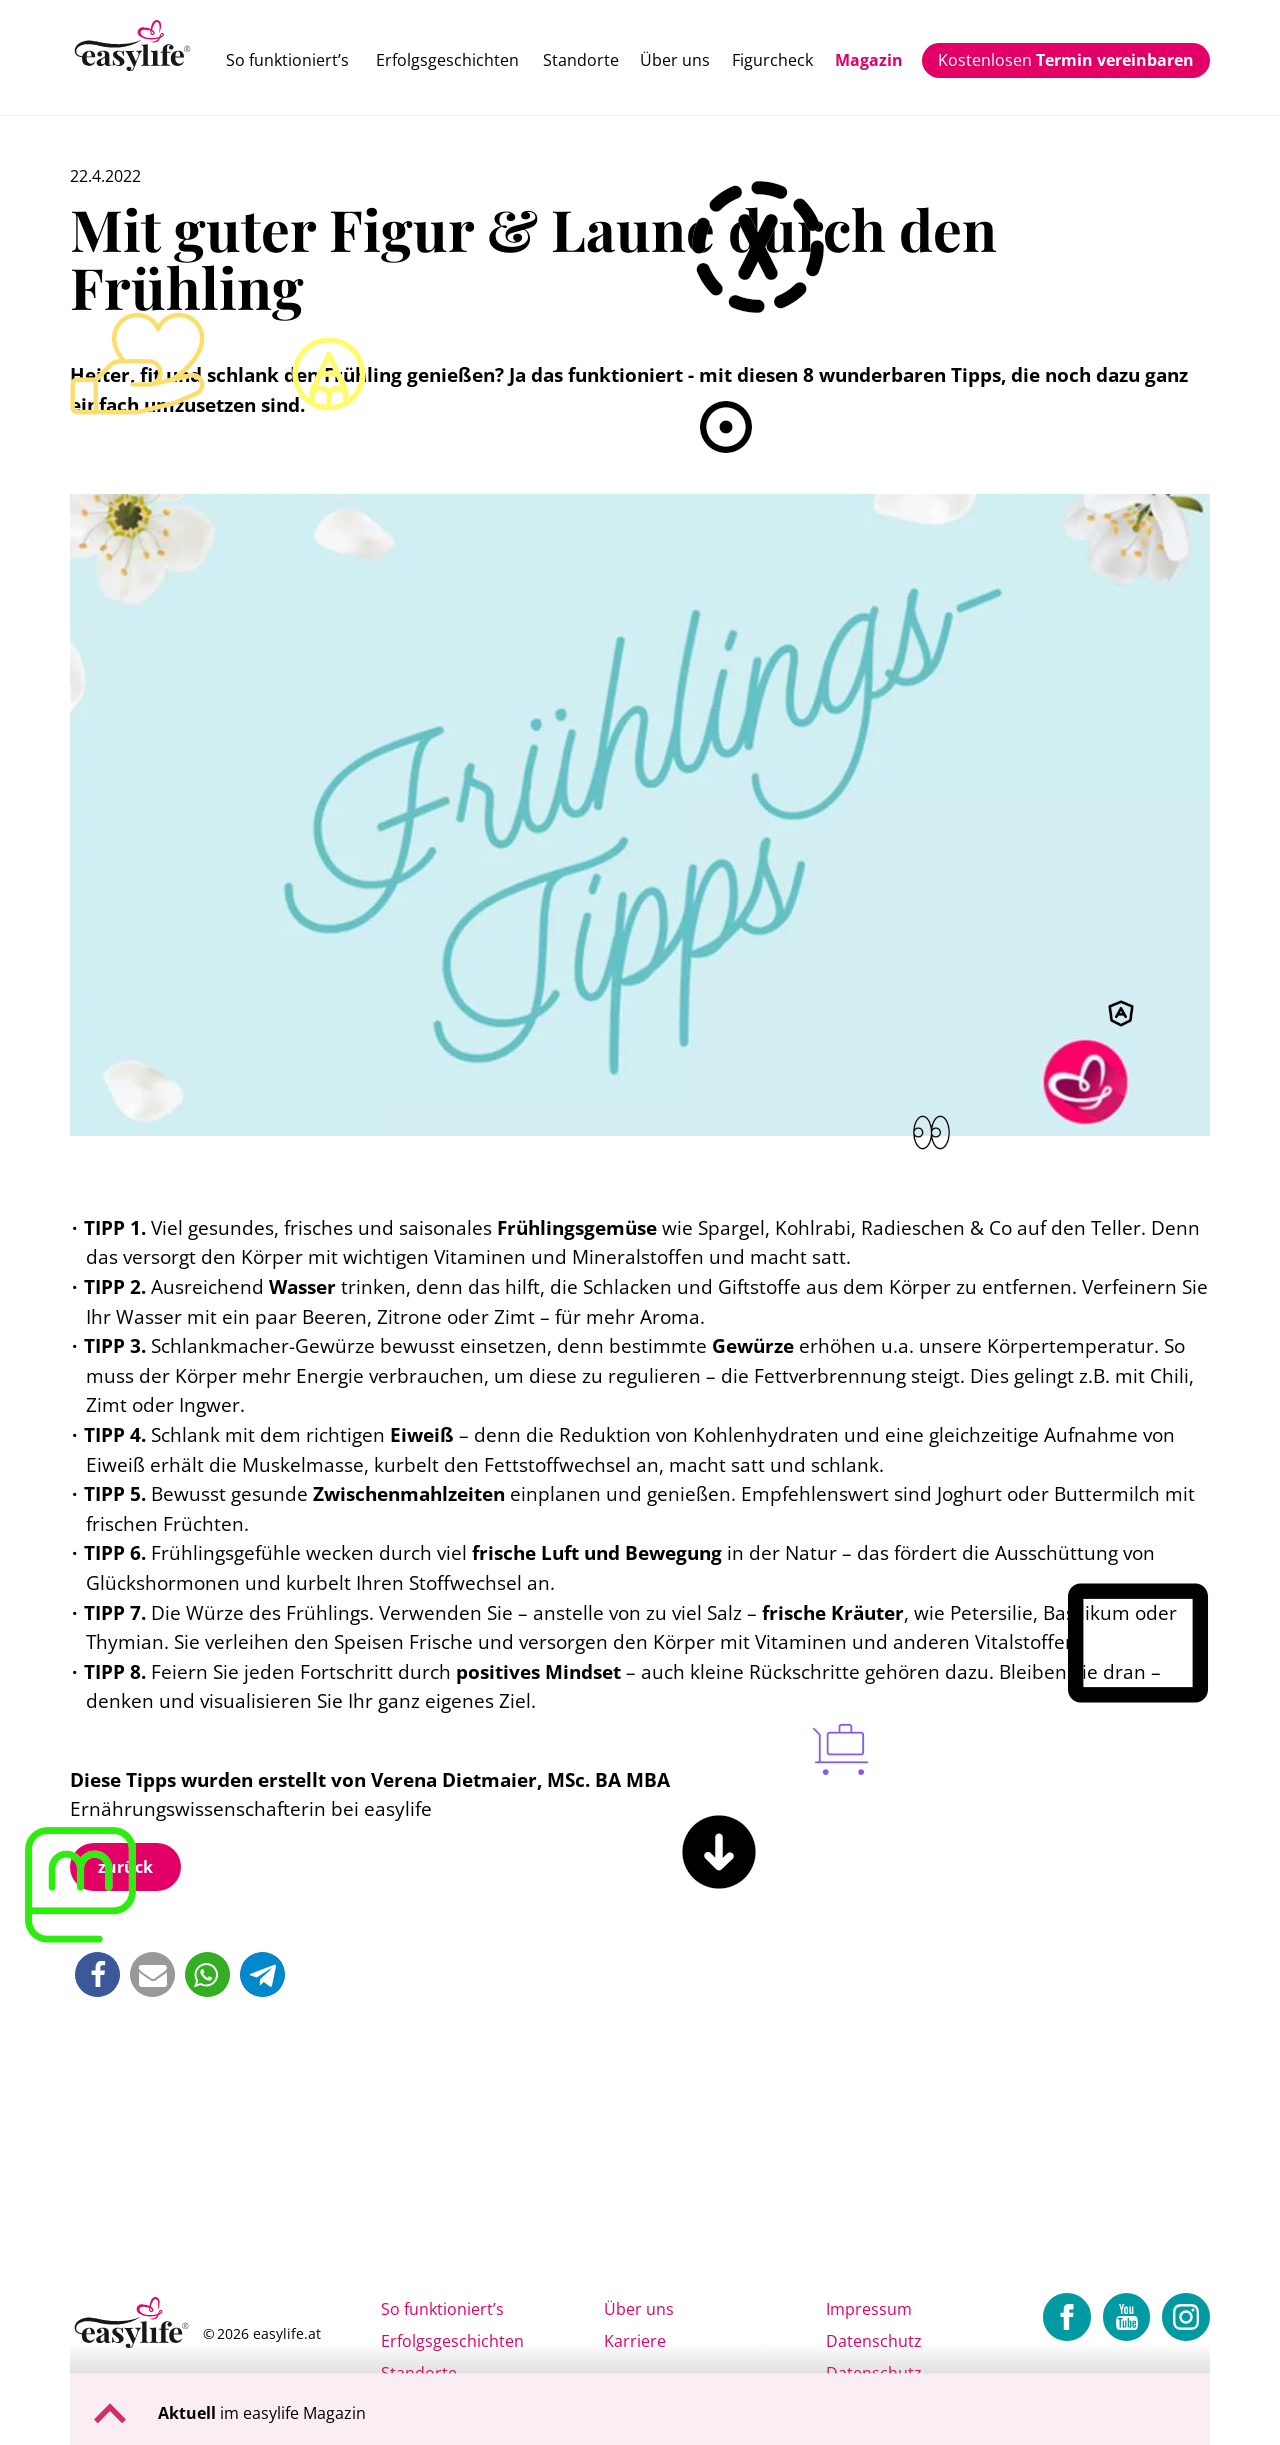 This screenshot has height=2445, width=1280. What do you see at coordinates (1138, 1643) in the screenshot?
I see `represents a container or frame element` at bounding box center [1138, 1643].